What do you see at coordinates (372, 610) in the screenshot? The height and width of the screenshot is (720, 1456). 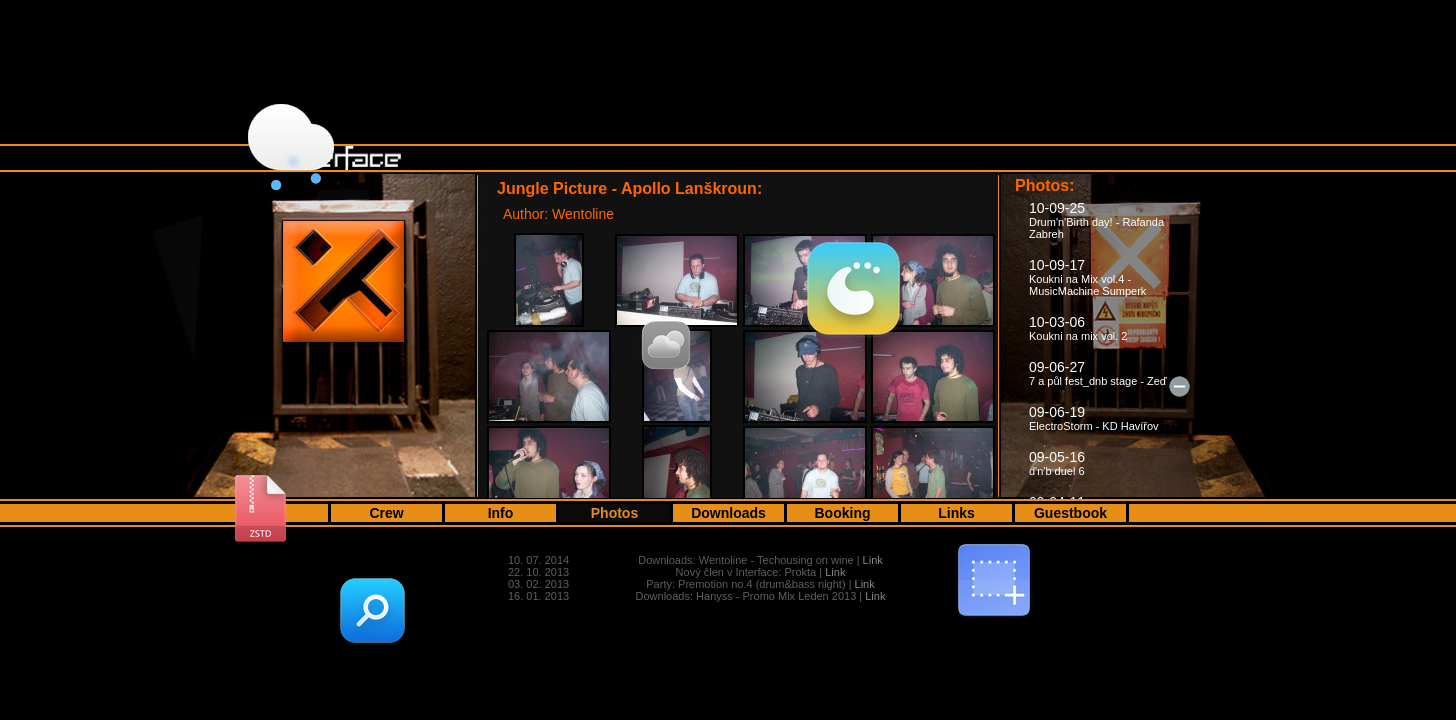 I see `open search settings or preferences` at bounding box center [372, 610].